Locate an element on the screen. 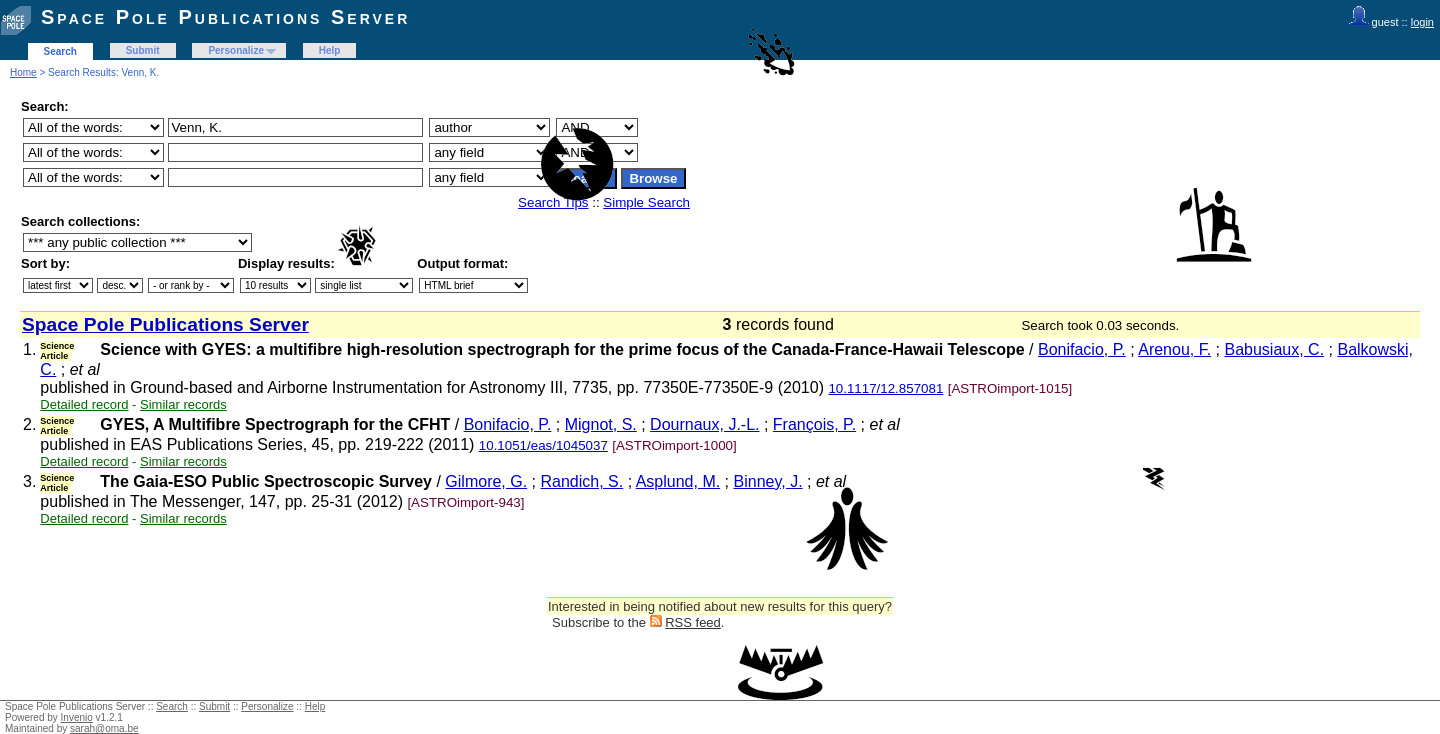 The width and height of the screenshot is (1440, 734). indicates conquest or victory achievement is located at coordinates (1214, 225).